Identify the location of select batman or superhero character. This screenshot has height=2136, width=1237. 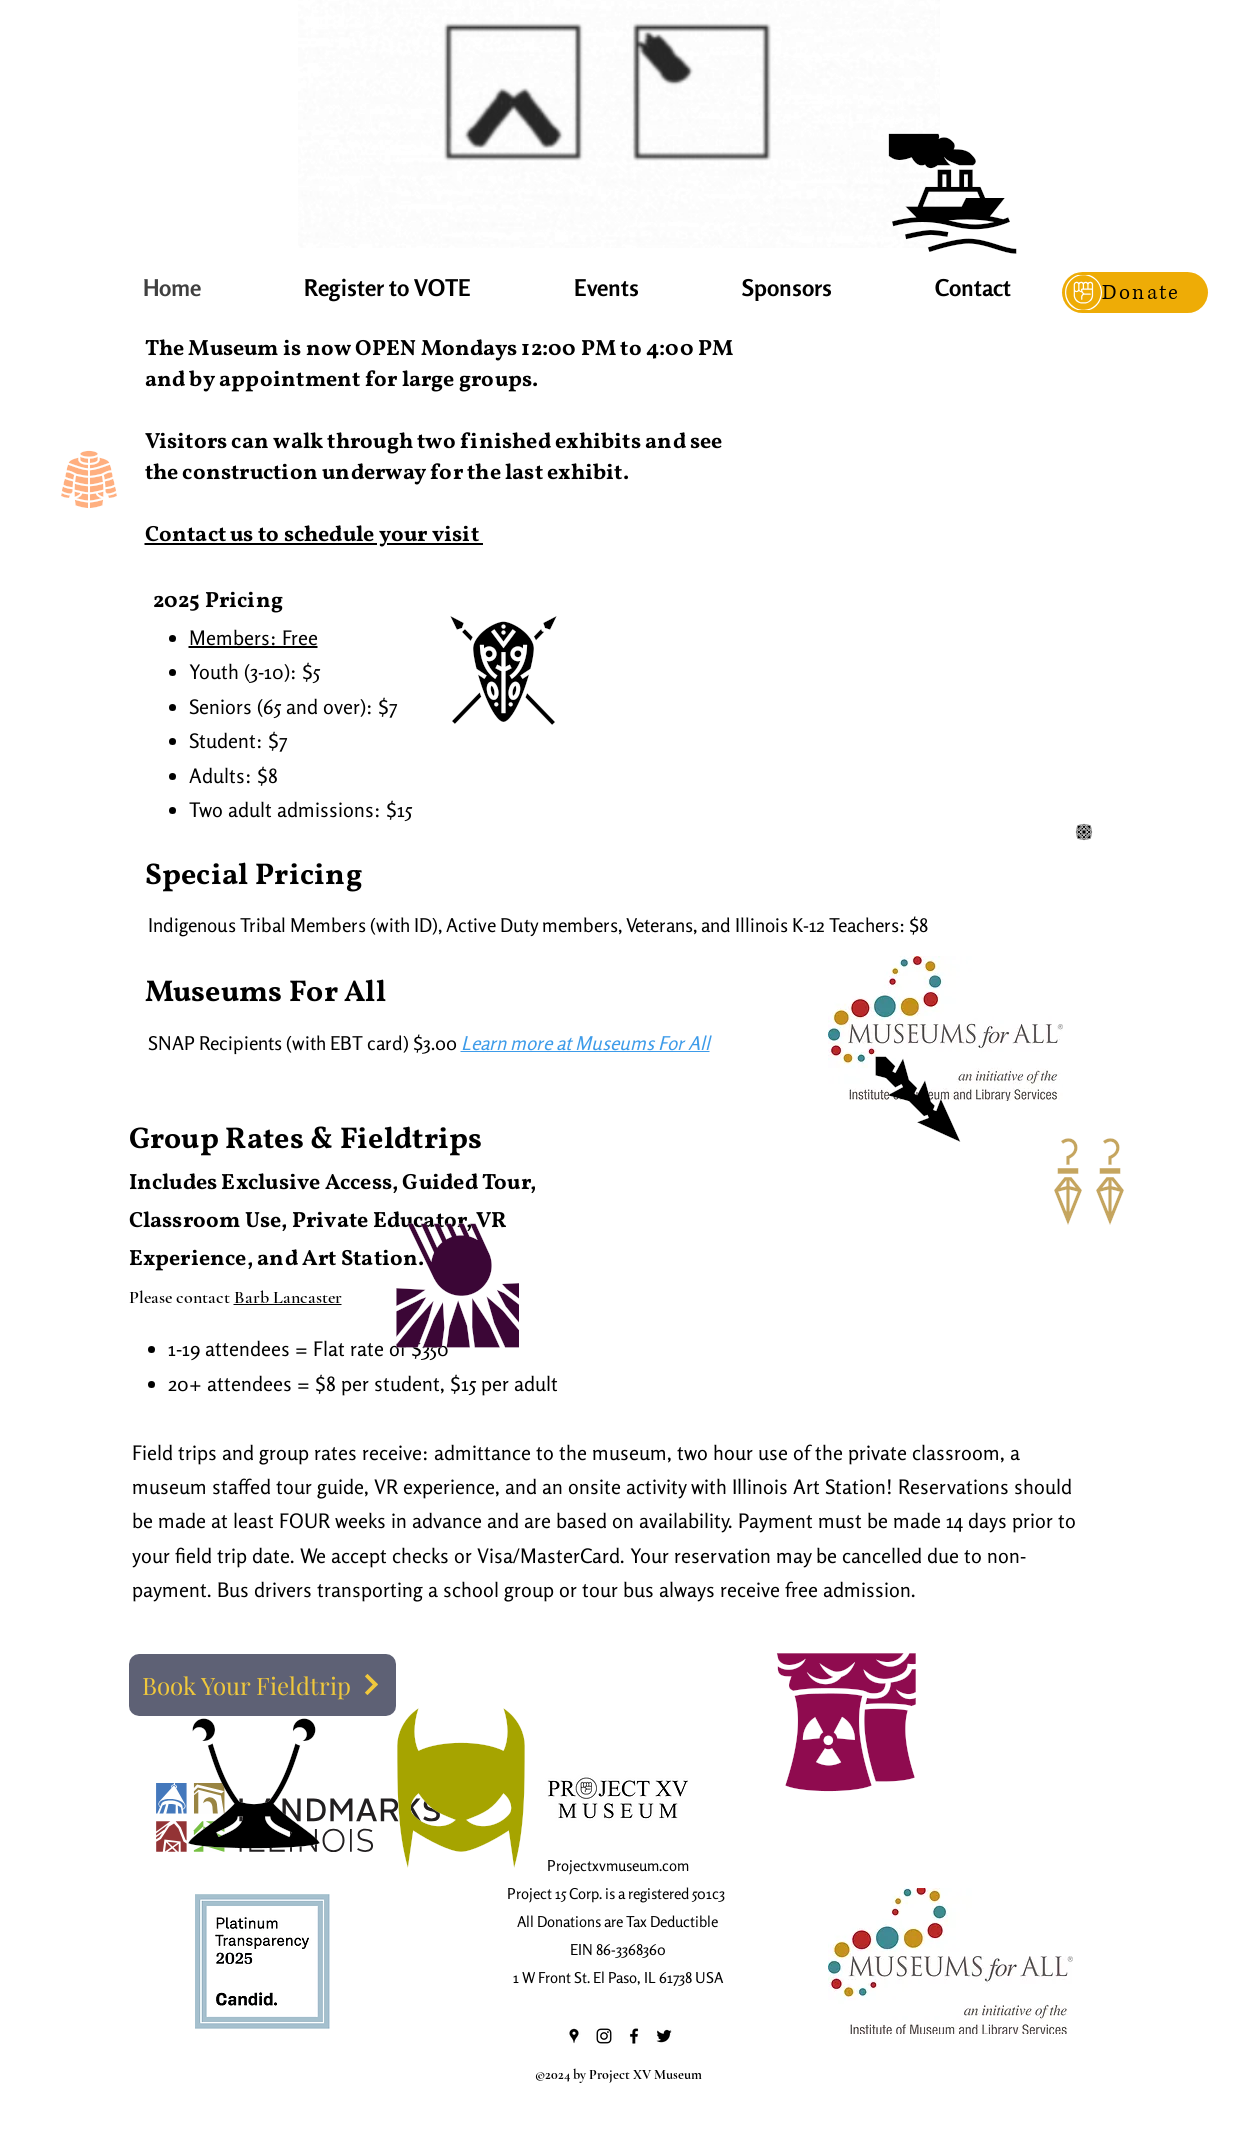
(461, 1788).